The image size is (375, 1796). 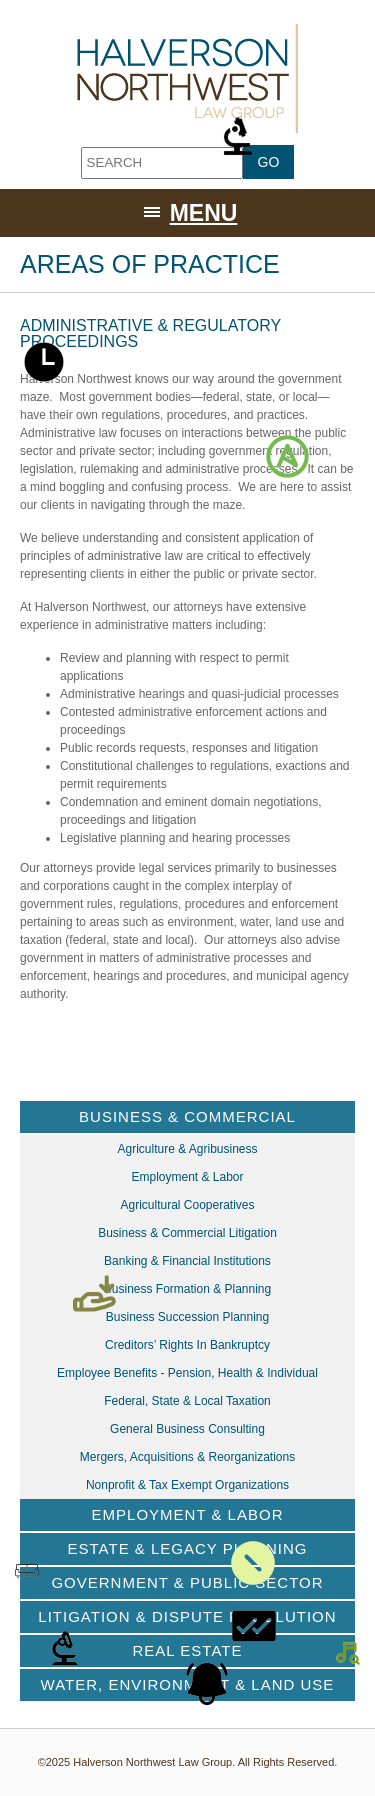 I want to click on access biotech or laboratory features, so click(x=65, y=1649).